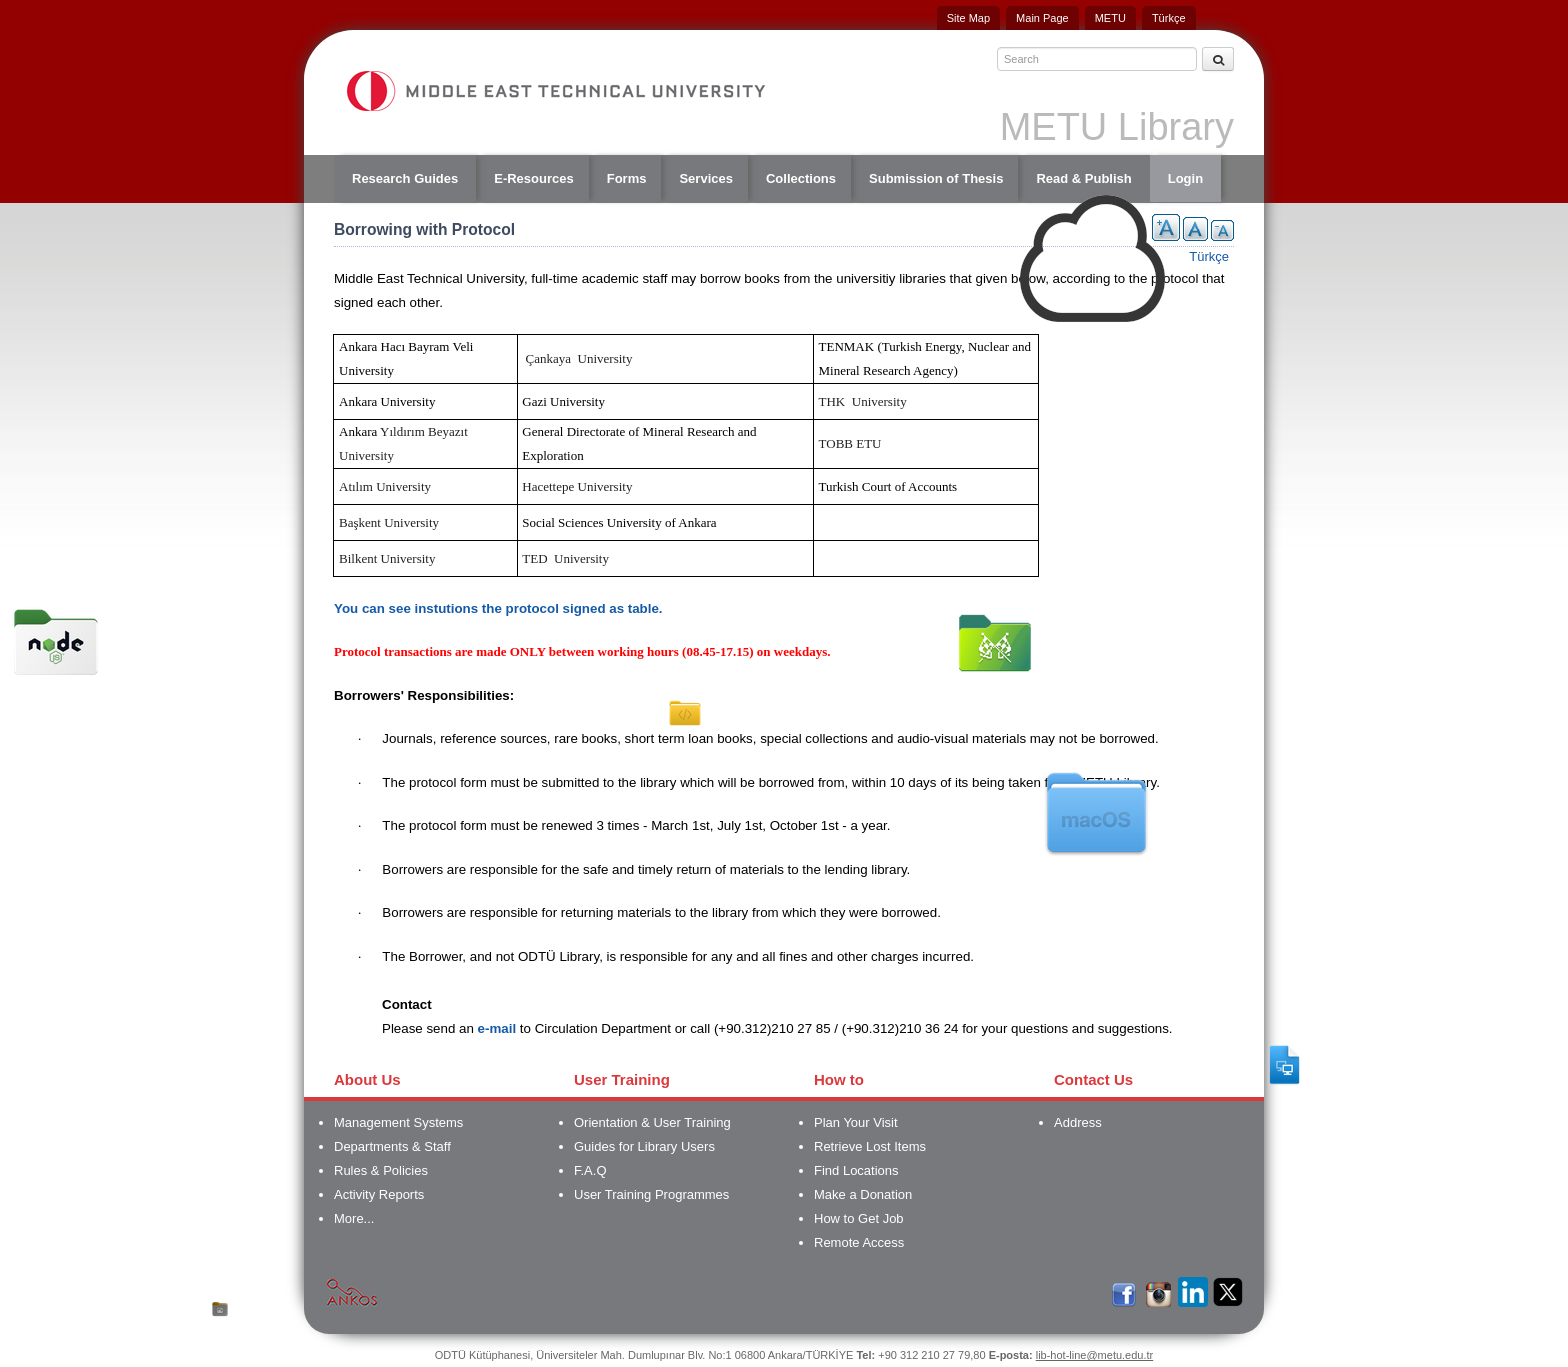  Describe the element at coordinates (685, 713) in the screenshot. I see `open your code projects folder` at that location.